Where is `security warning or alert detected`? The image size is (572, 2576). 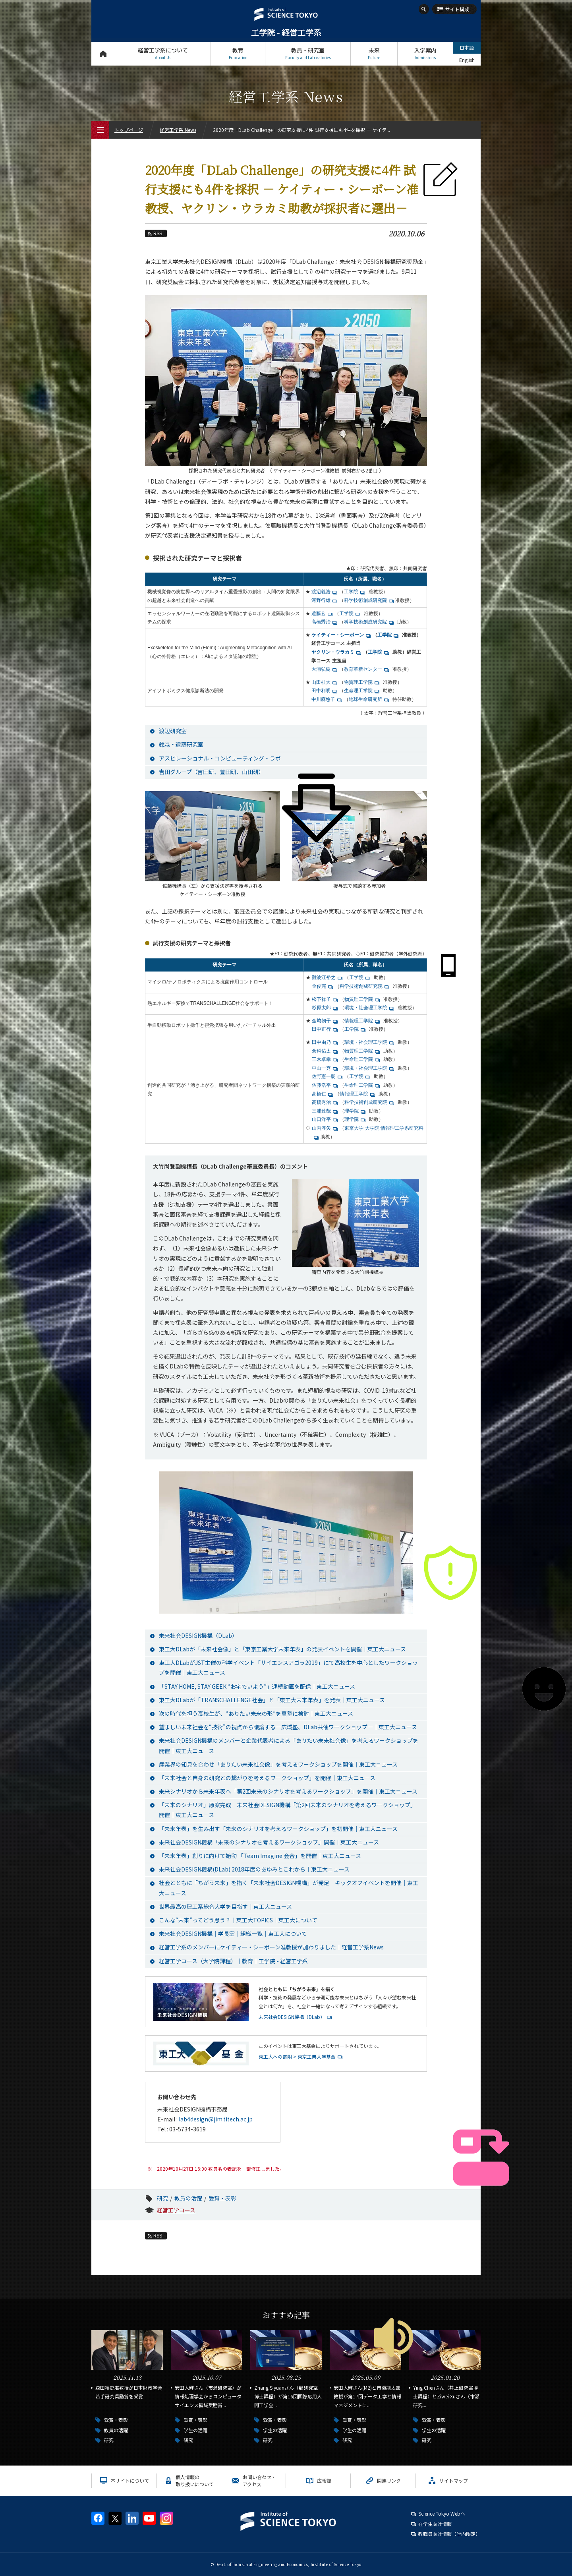 security warning or alert detected is located at coordinates (450, 1573).